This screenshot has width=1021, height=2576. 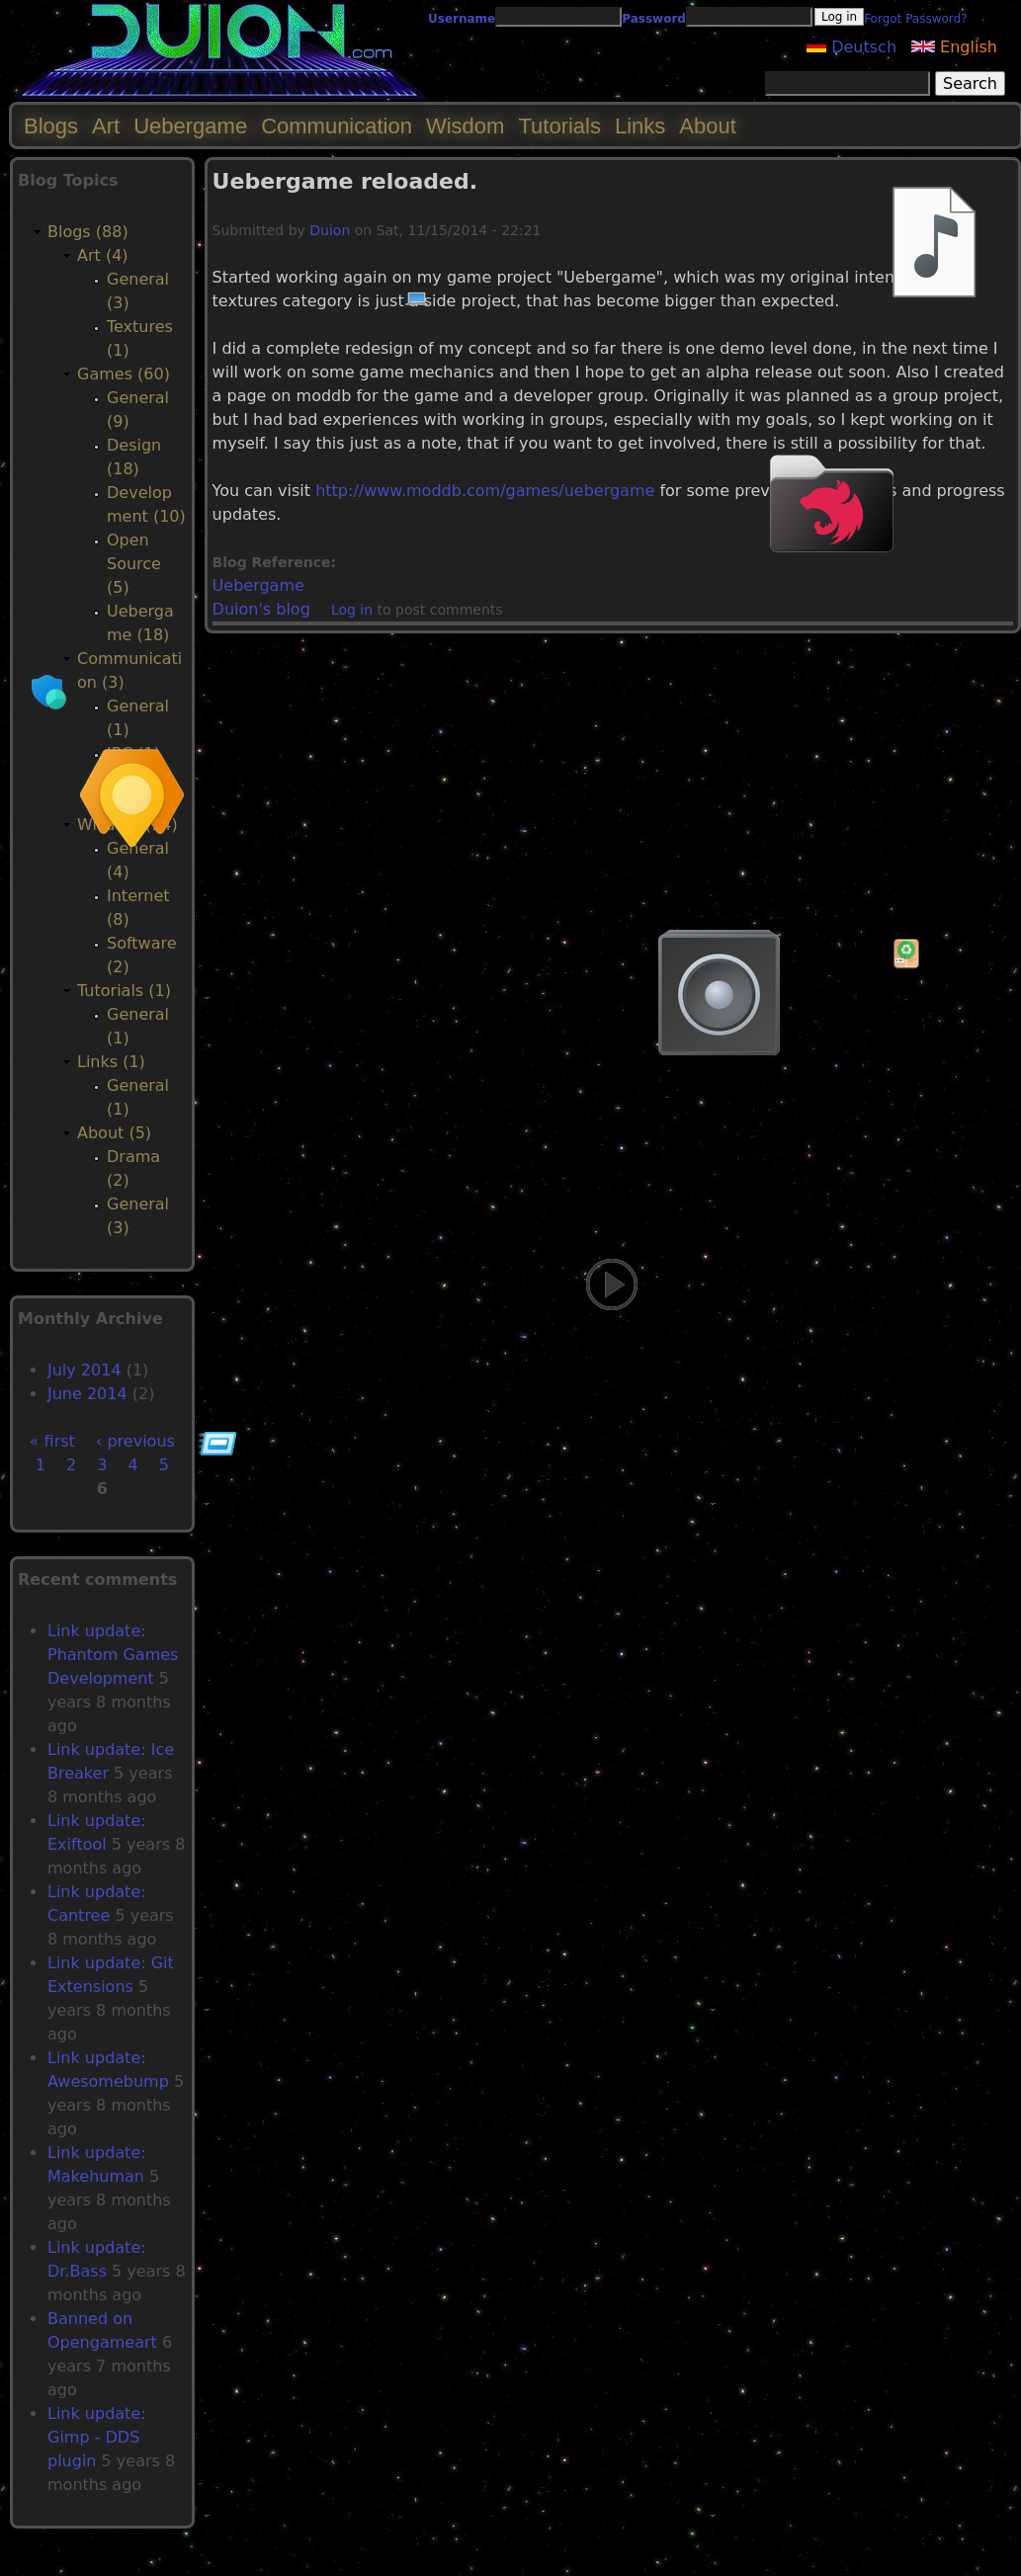 What do you see at coordinates (612, 1285) in the screenshot?
I see `start or resume a process` at bounding box center [612, 1285].